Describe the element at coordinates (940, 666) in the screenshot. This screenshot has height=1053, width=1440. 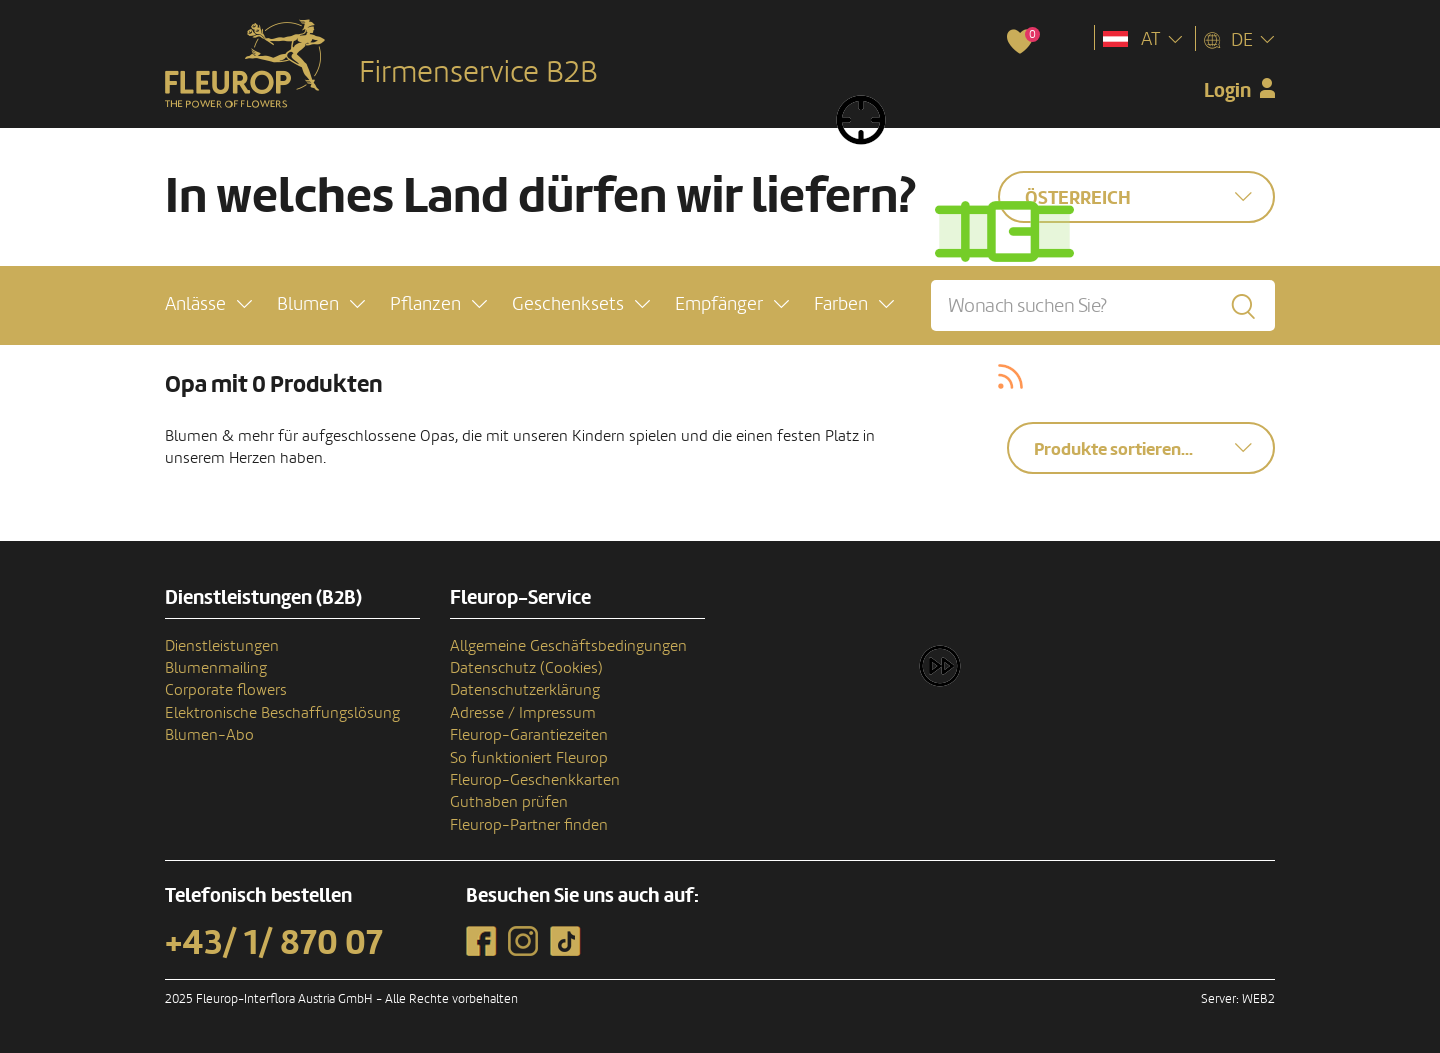
I see `skip forward in media playback` at that location.